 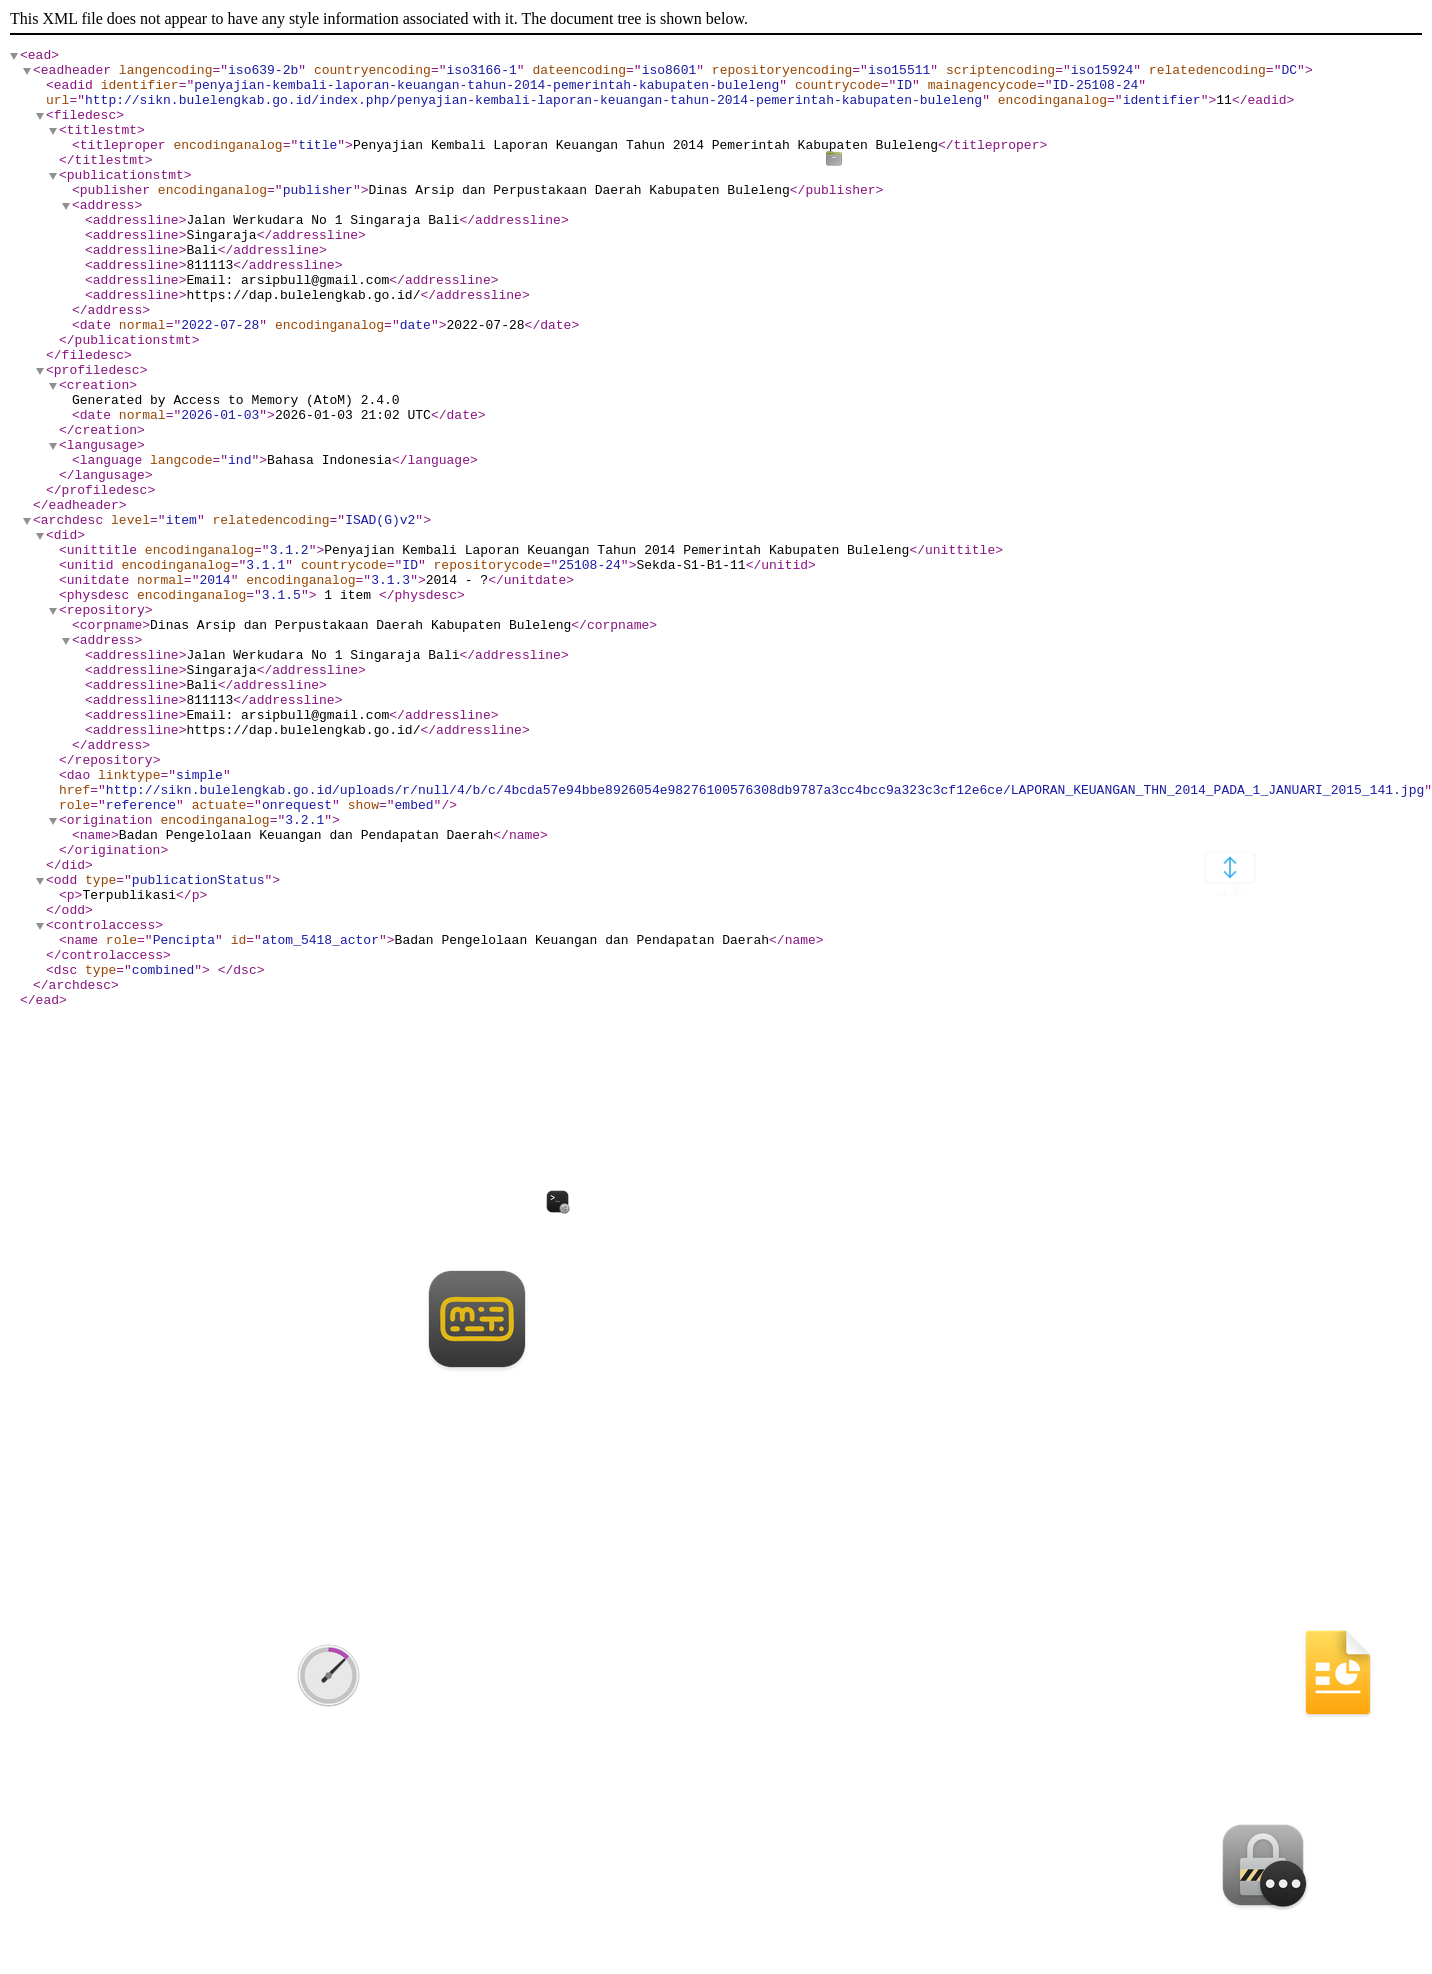 I want to click on open the file manager application, so click(x=834, y=158).